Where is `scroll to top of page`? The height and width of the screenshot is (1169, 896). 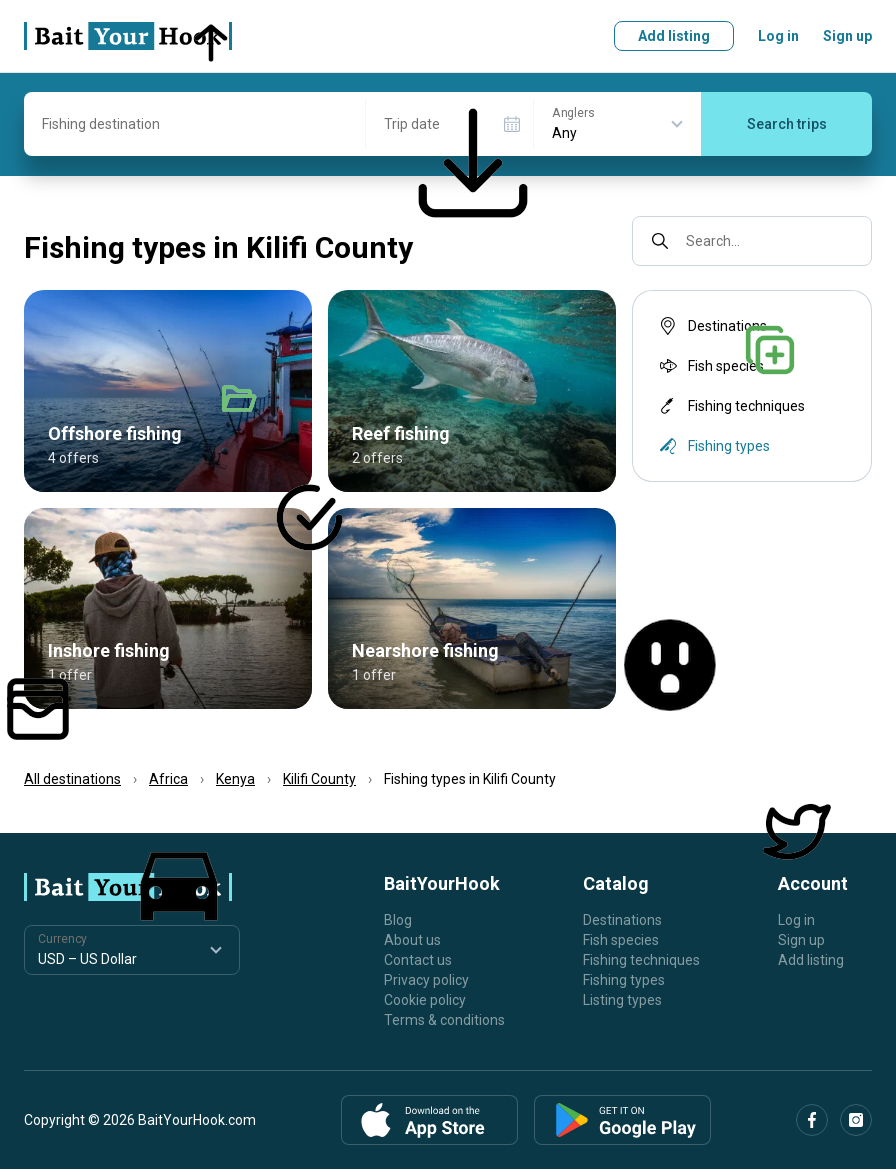
scroll to top of page is located at coordinates (211, 43).